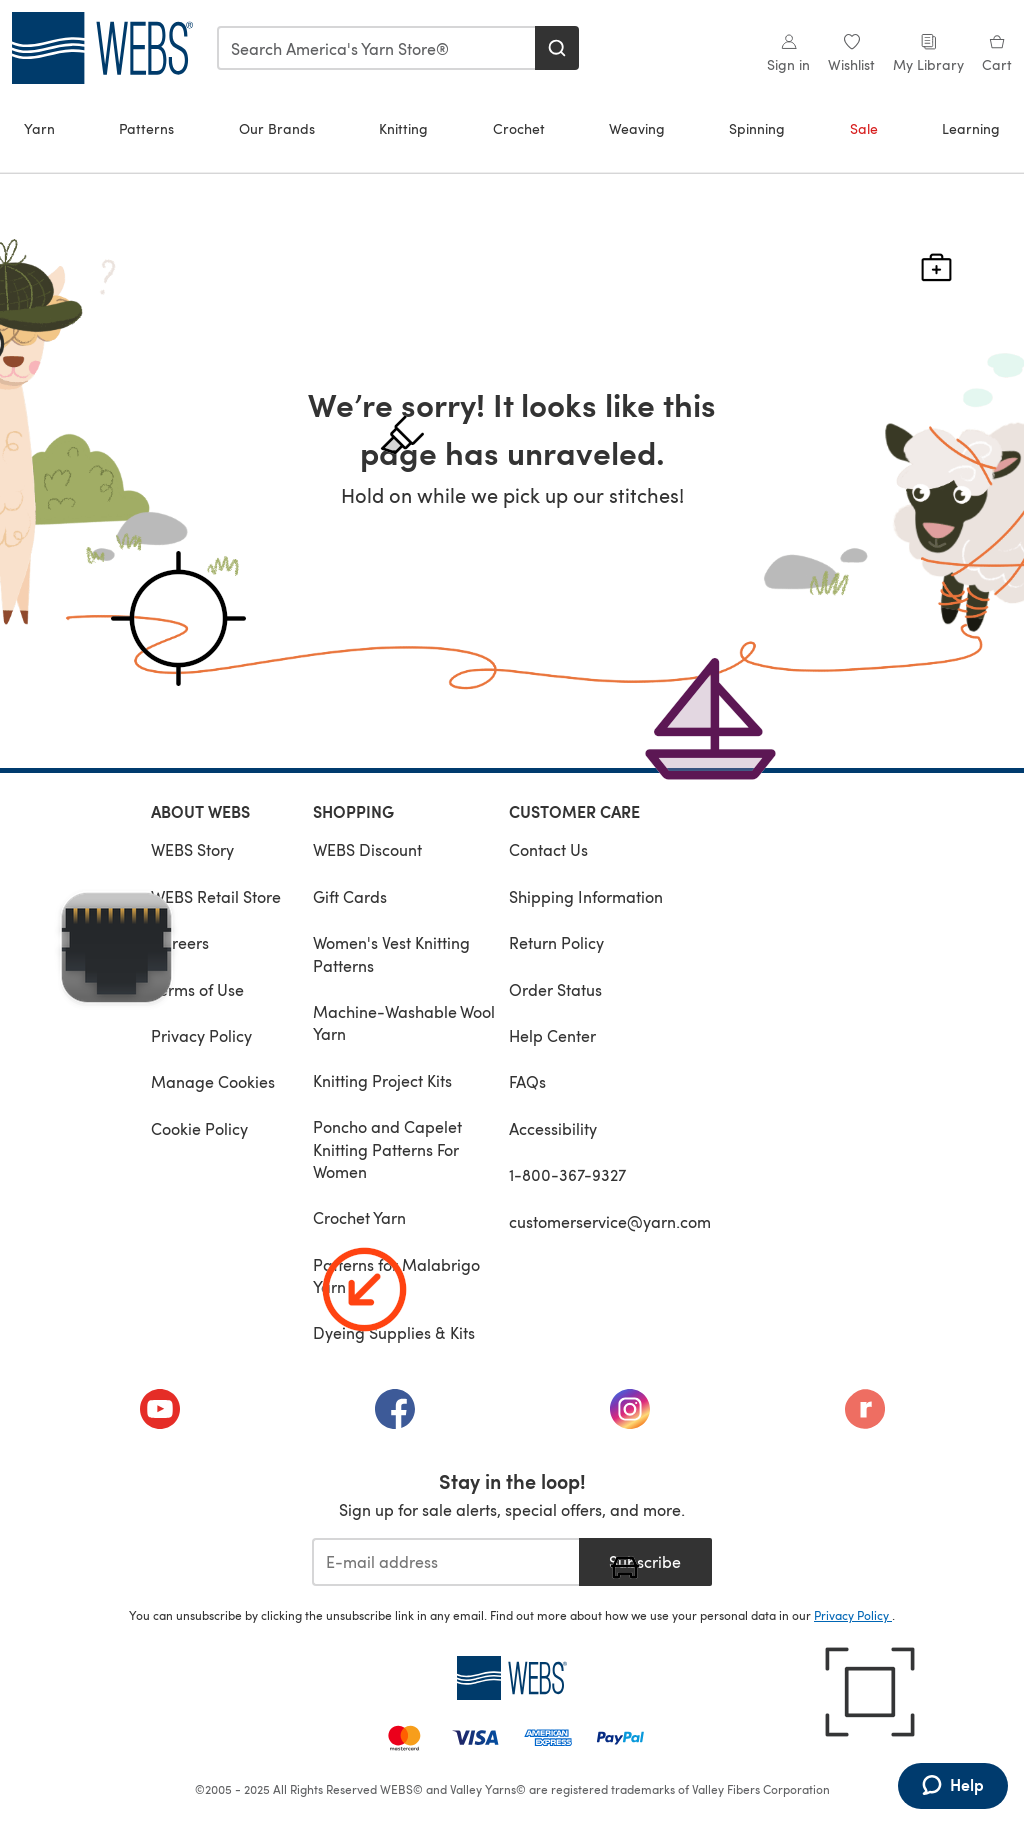  What do you see at coordinates (364, 1289) in the screenshot?
I see `navigate to previous or lower-left content` at bounding box center [364, 1289].